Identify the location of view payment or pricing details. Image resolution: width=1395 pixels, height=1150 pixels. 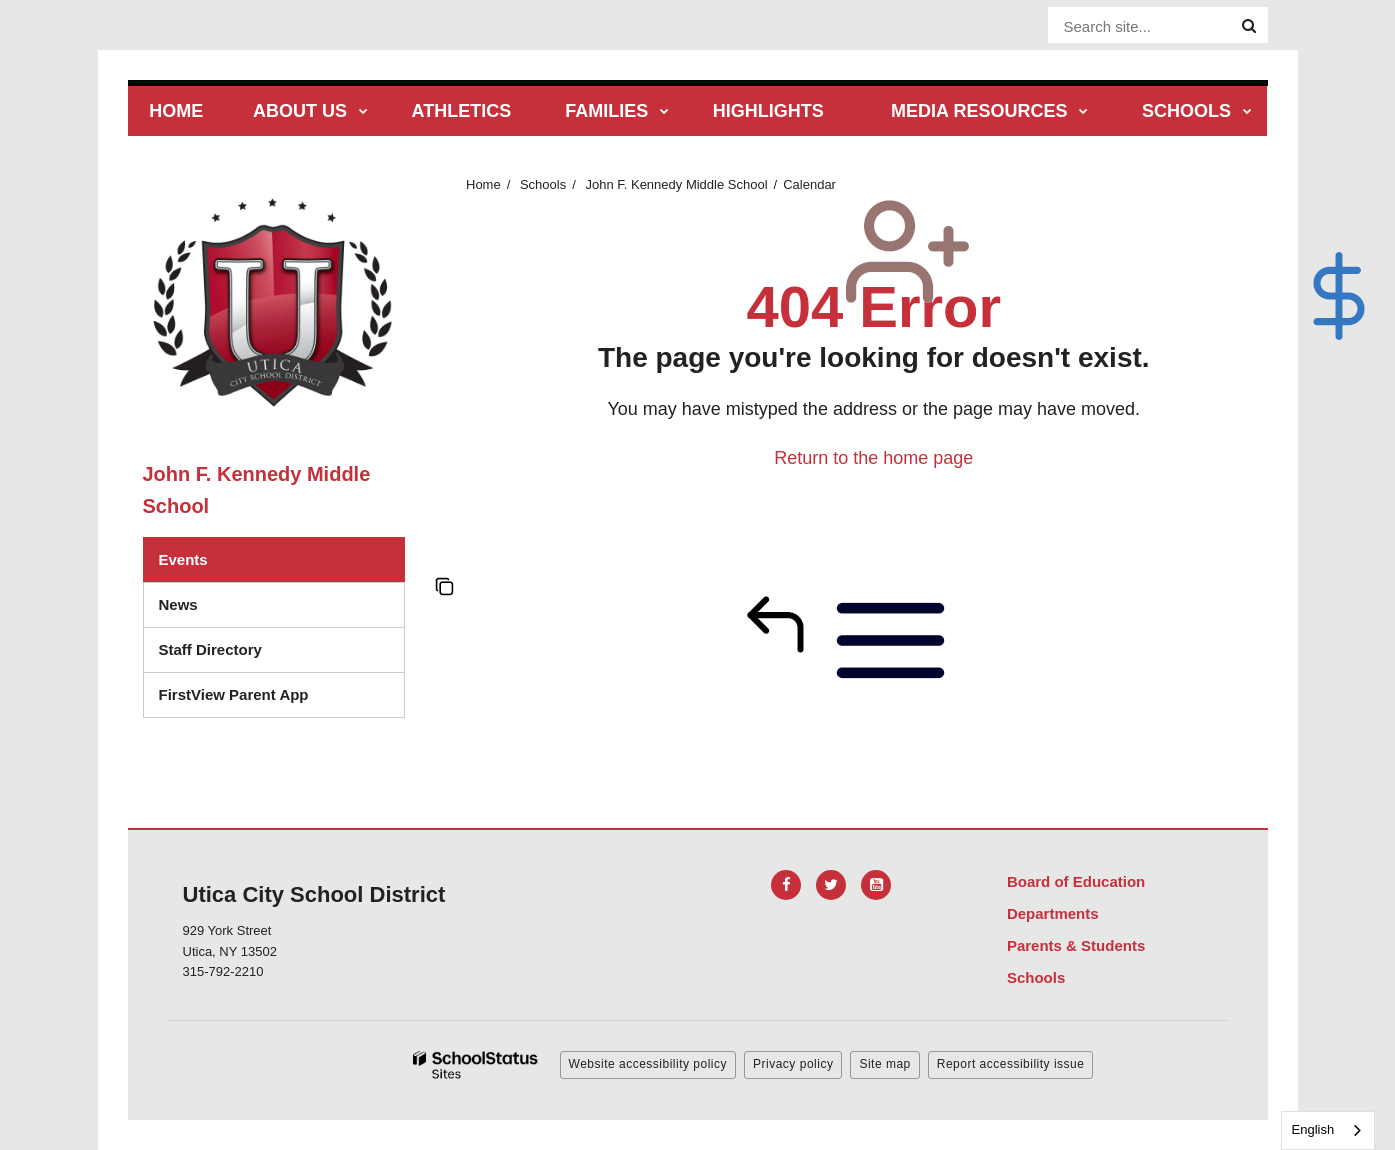
(1339, 296).